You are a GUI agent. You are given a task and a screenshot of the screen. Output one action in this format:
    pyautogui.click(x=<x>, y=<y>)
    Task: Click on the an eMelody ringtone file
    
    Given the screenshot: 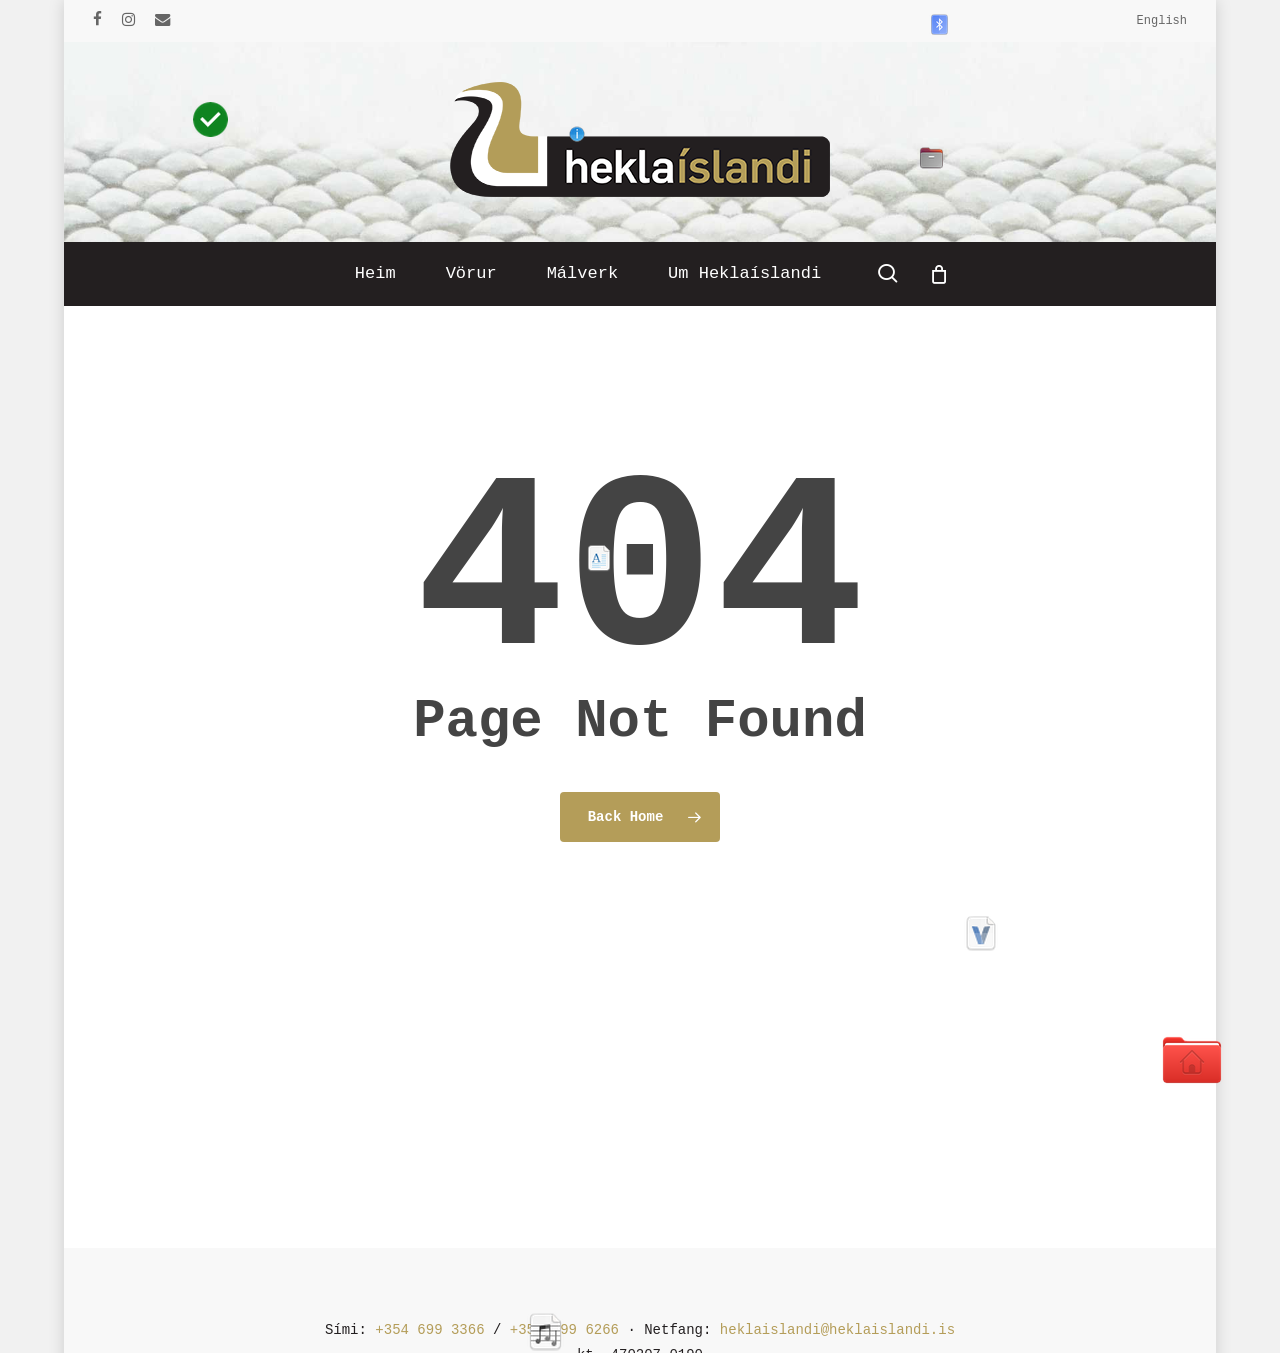 What is the action you would take?
    pyautogui.click(x=545, y=1331)
    